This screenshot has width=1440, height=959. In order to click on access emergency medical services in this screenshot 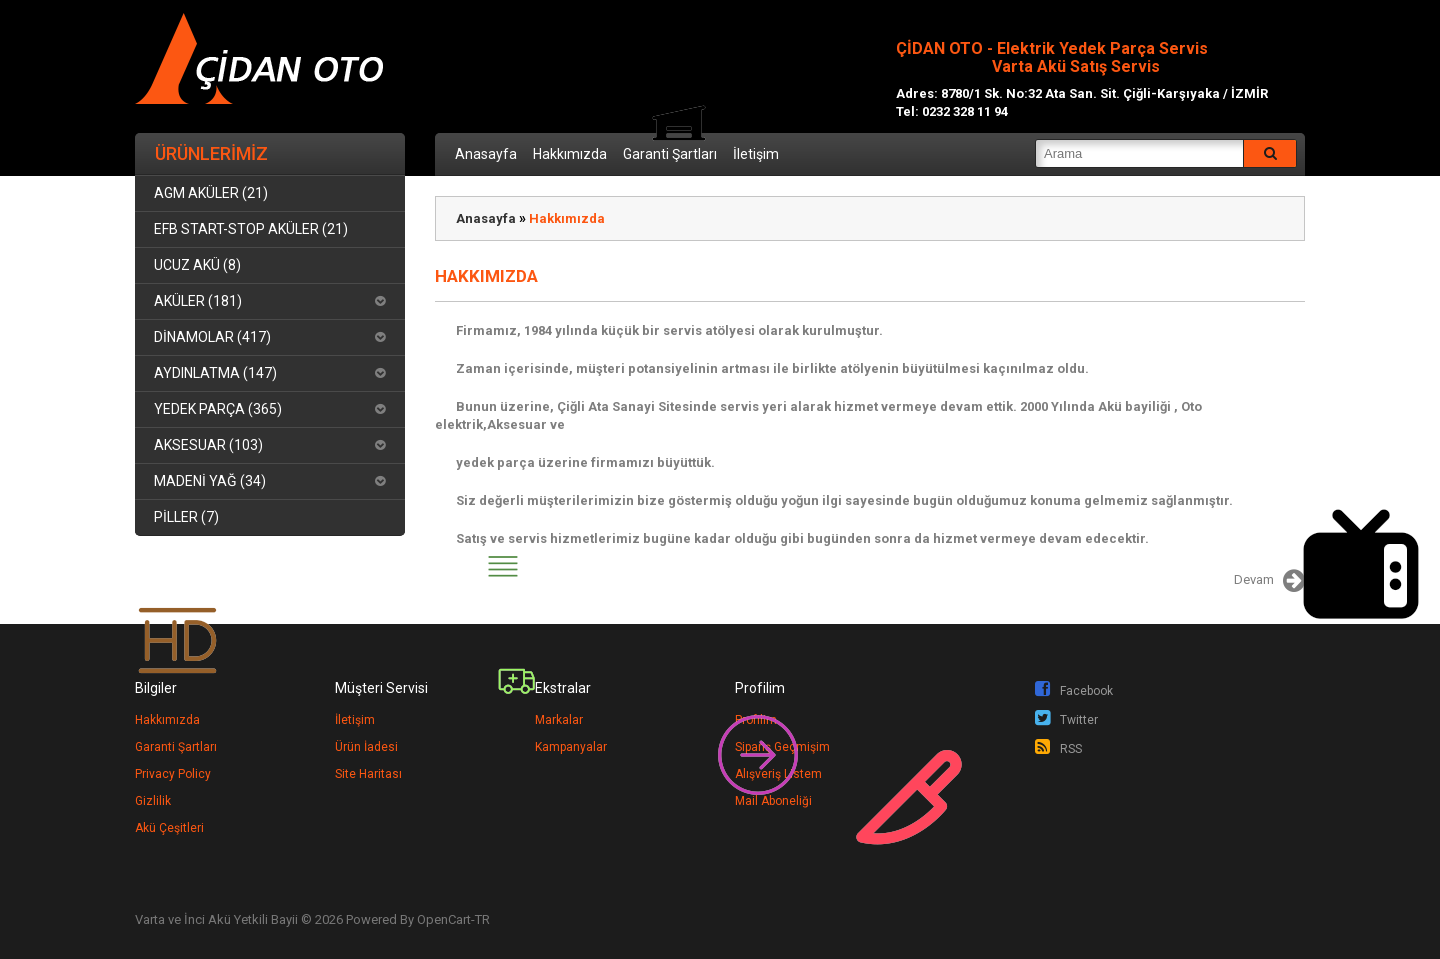, I will do `click(515, 679)`.